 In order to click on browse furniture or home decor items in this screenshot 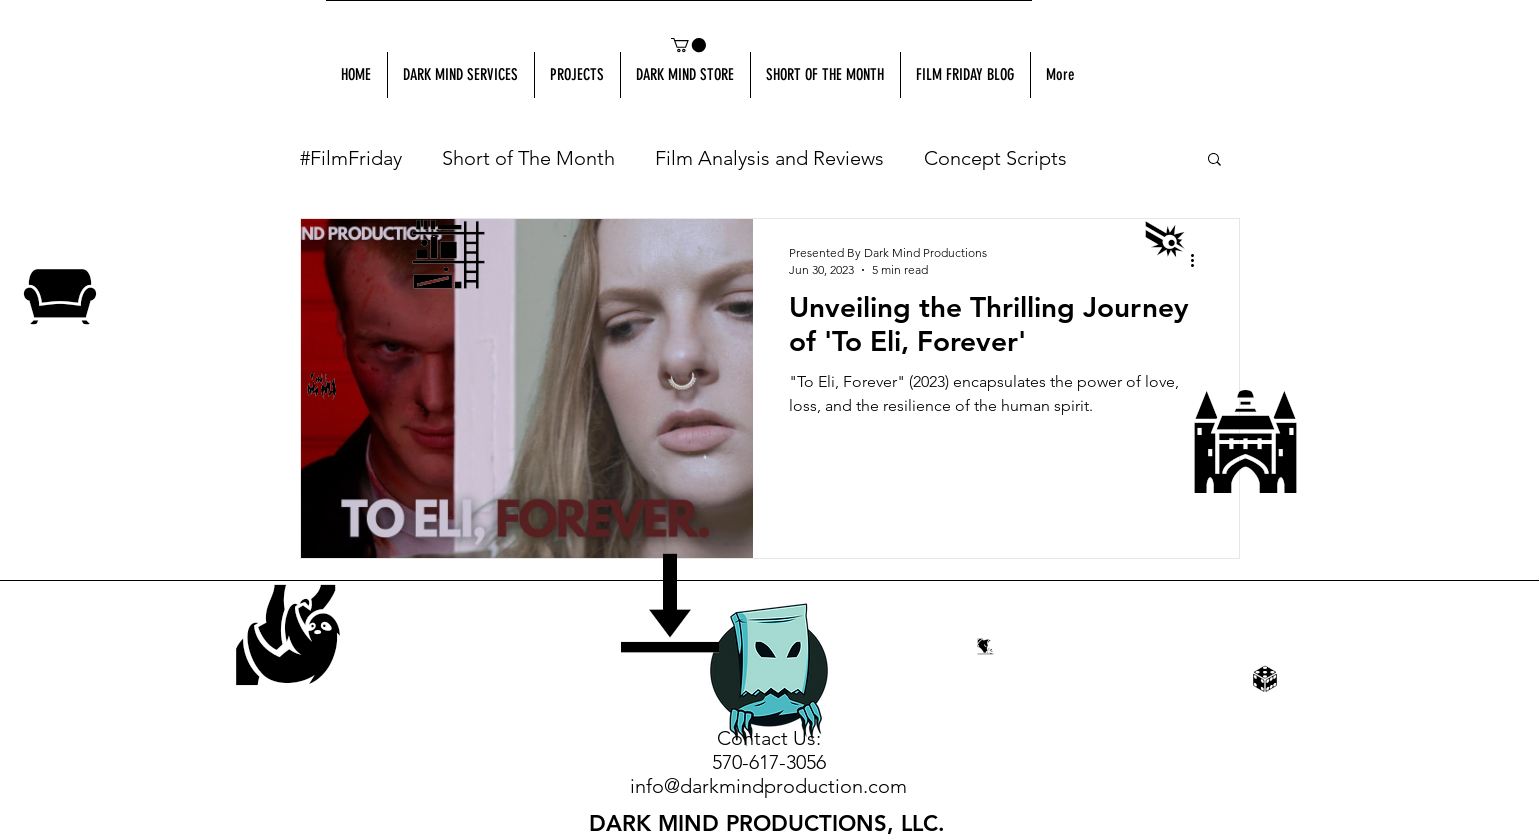, I will do `click(60, 297)`.